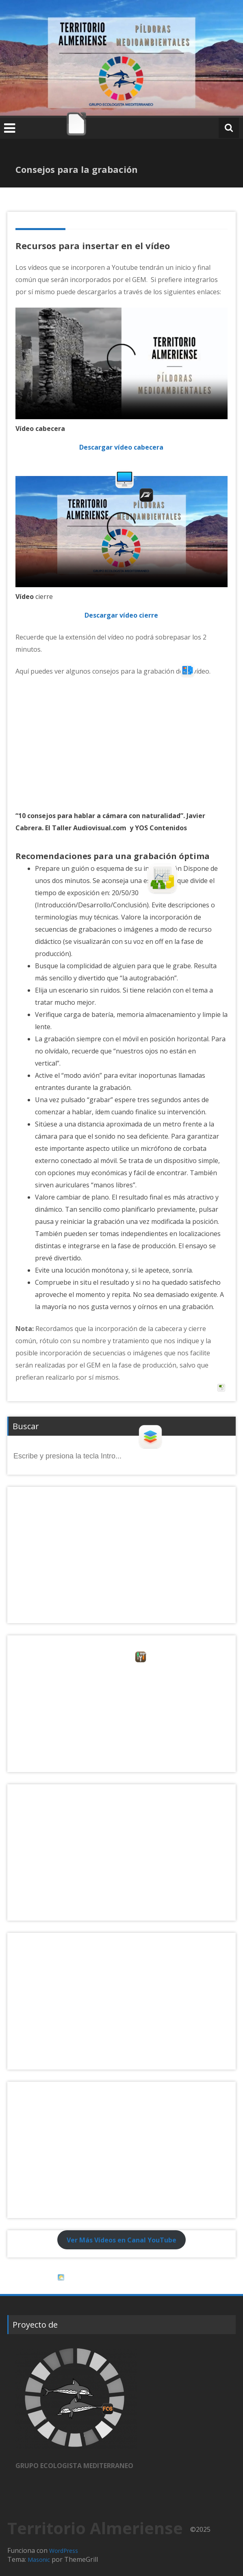 This screenshot has width=243, height=2576. I want to click on open gnucash personal finance application, so click(162, 878).